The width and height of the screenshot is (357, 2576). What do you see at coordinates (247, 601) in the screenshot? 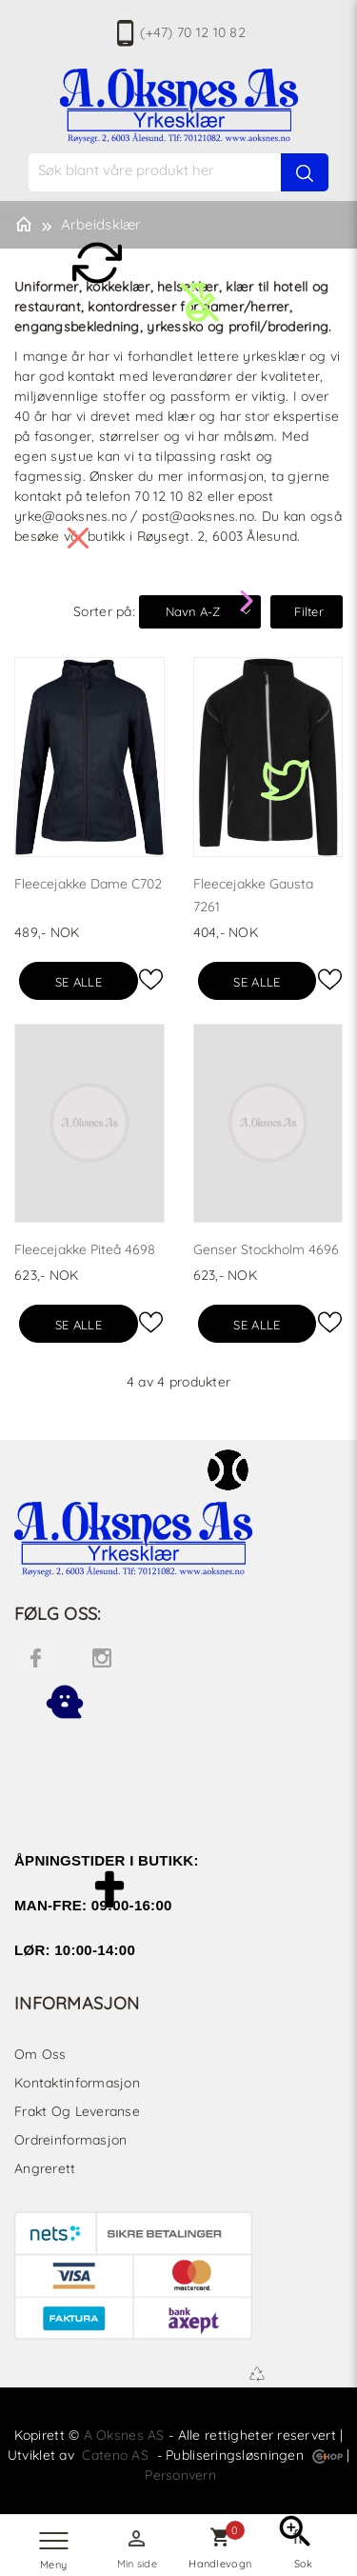
I see `navigate to the next item or page` at bounding box center [247, 601].